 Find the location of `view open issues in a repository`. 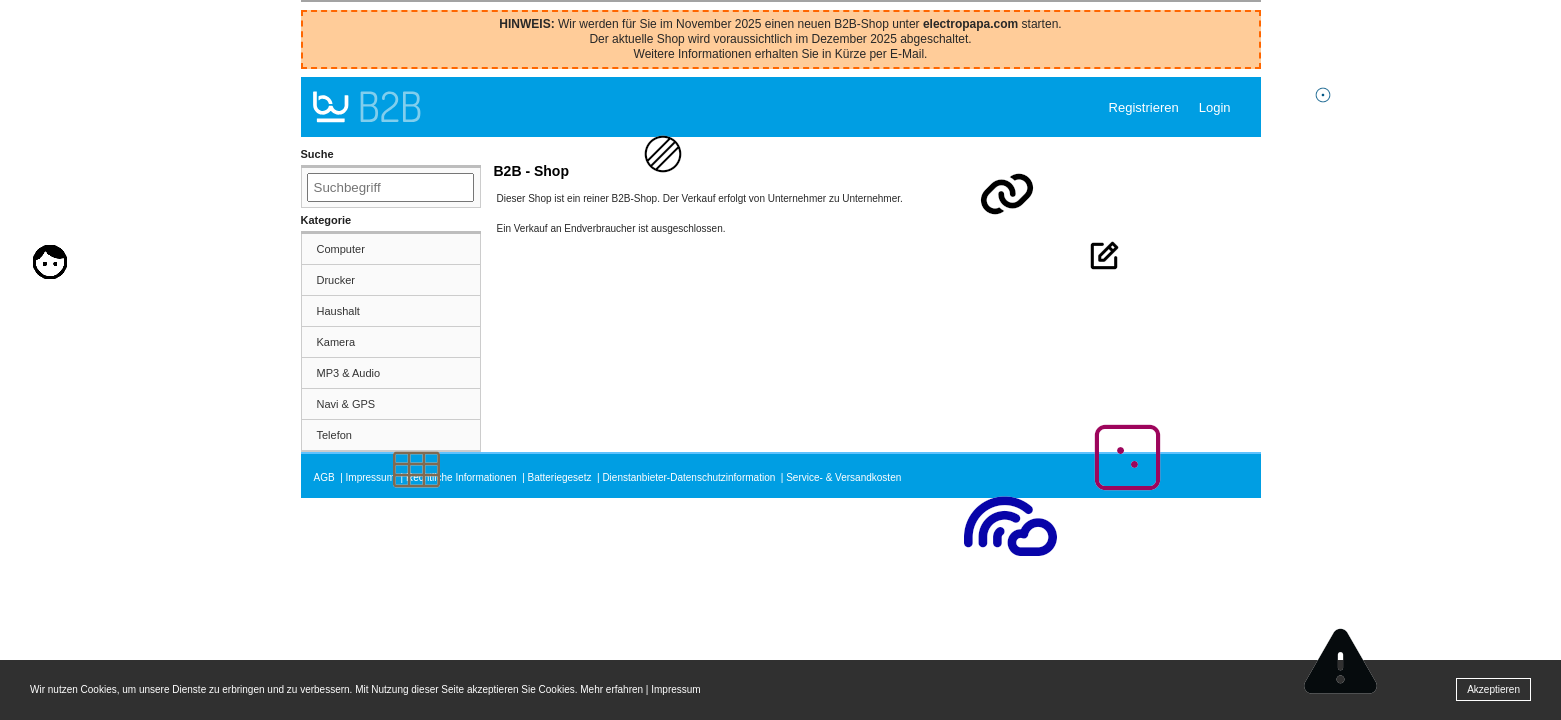

view open issues in a repository is located at coordinates (1323, 95).